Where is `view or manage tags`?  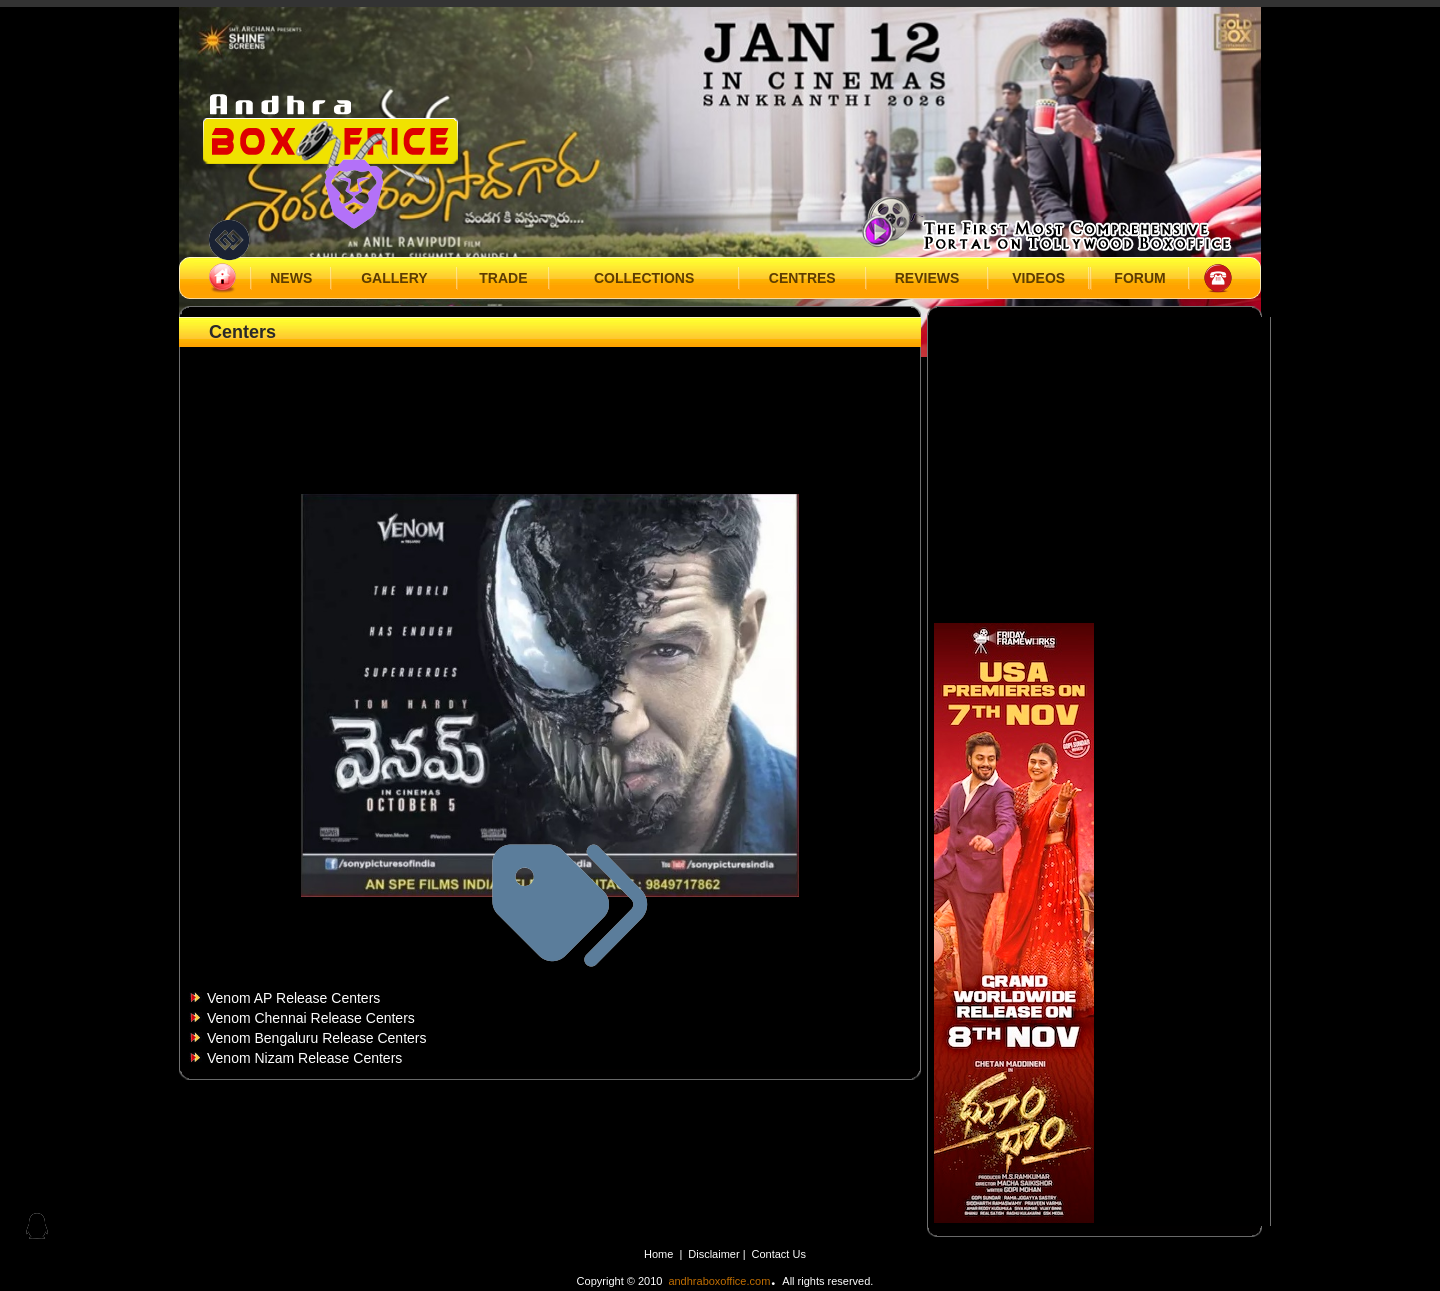
view or manage tags is located at coordinates (566, 909).